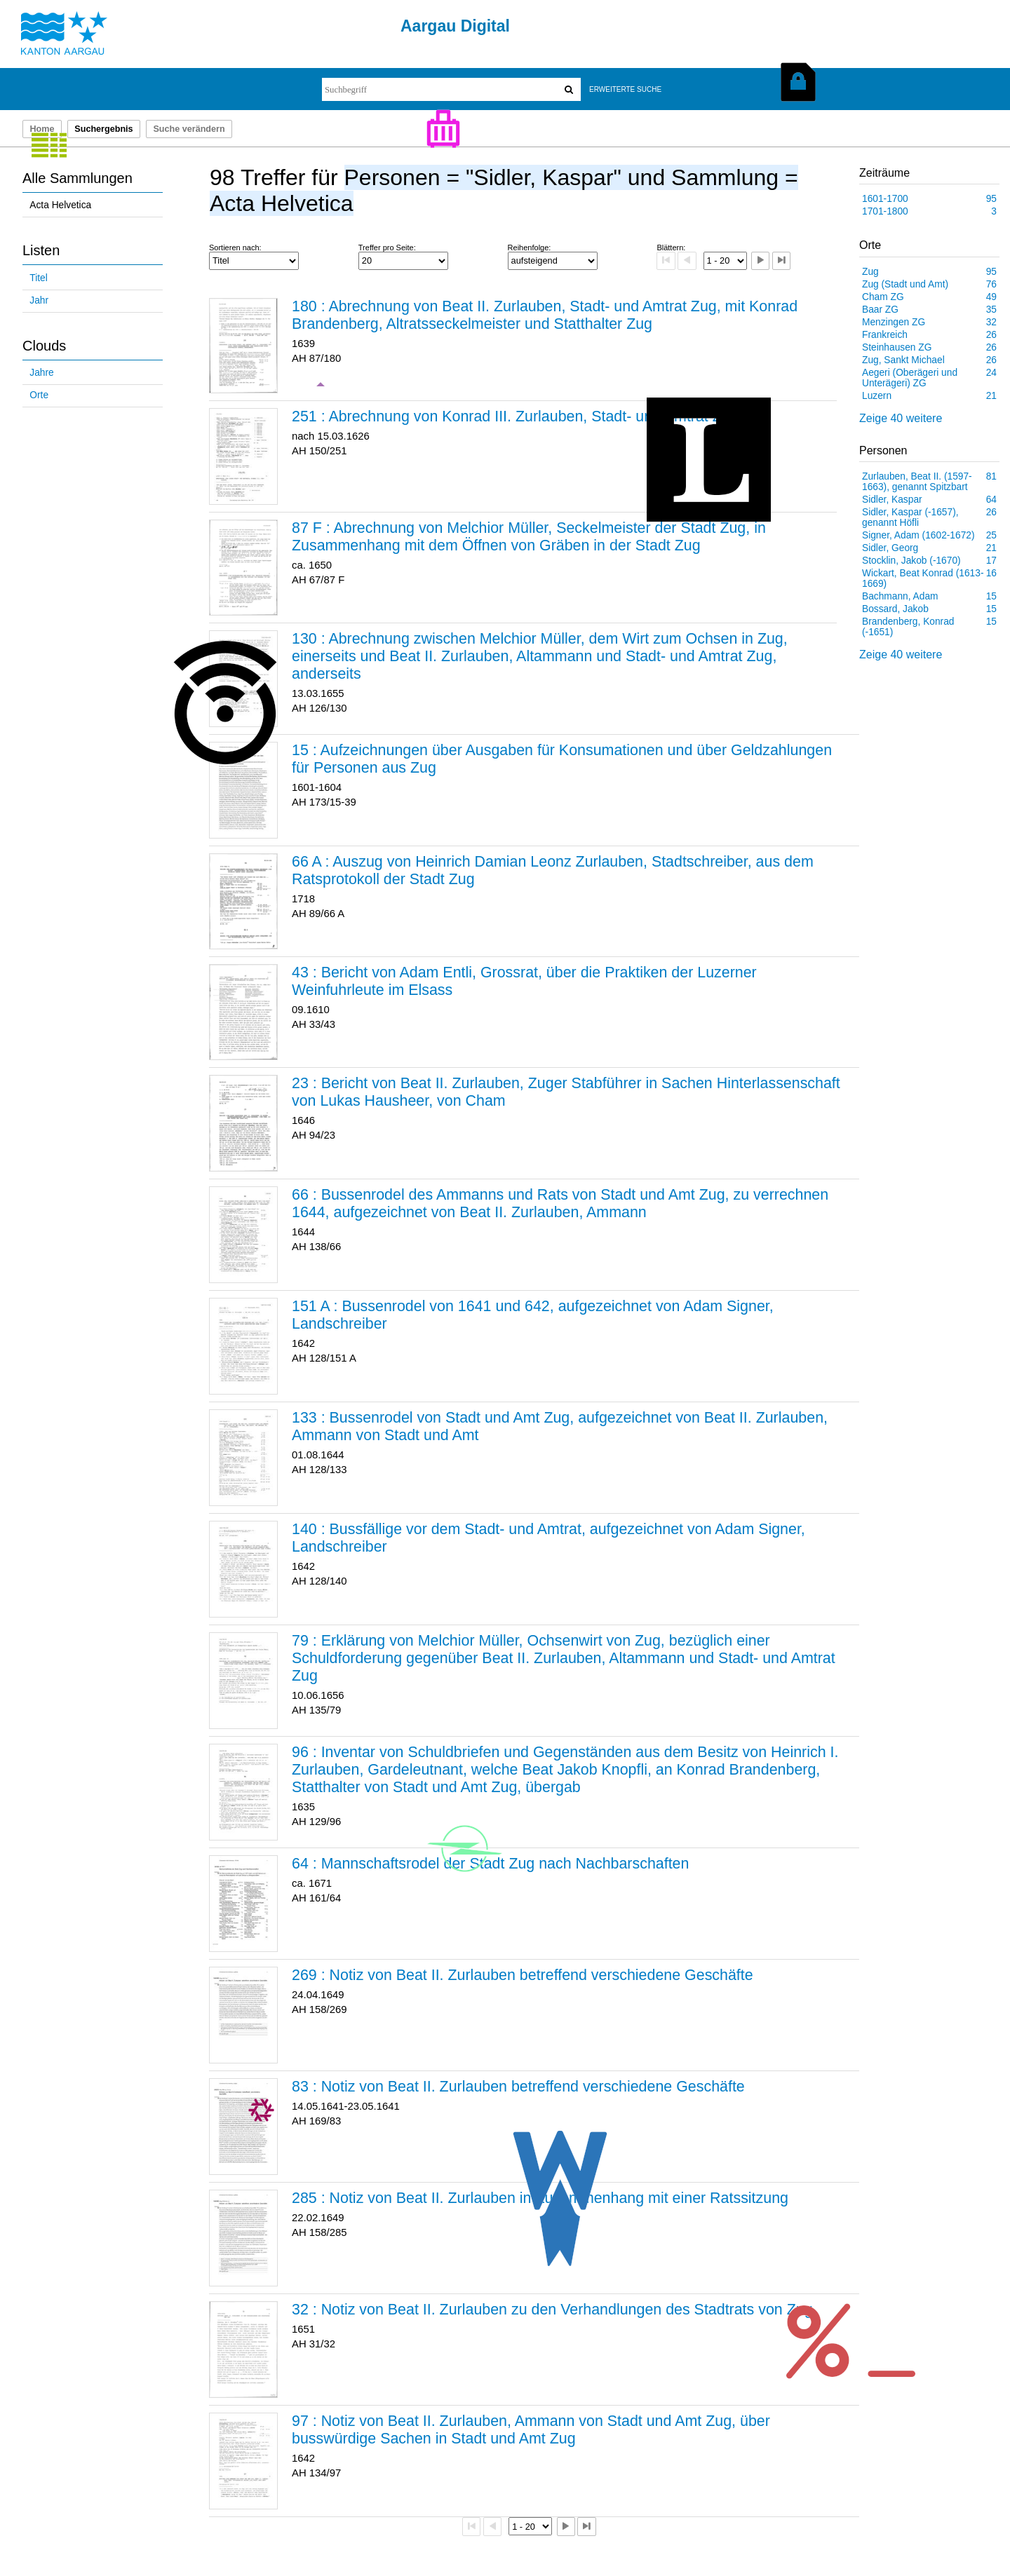 This screenshot has width=1010, height=2576. What do you see at coordinates (798, 82) in the screenshot?
I see `access a password-protected file` at bounding box center [798, 82].